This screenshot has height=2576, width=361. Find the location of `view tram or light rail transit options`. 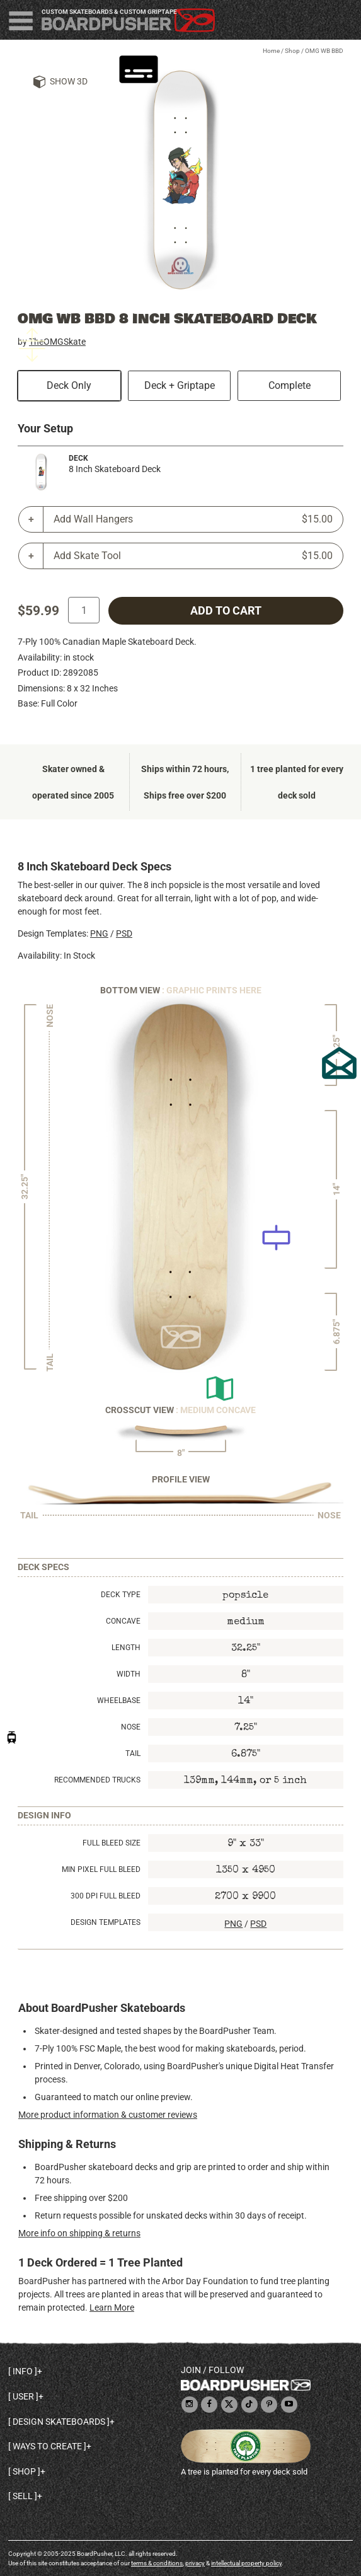

view tram or light rail transit options is located at coordinates (11, 1737).